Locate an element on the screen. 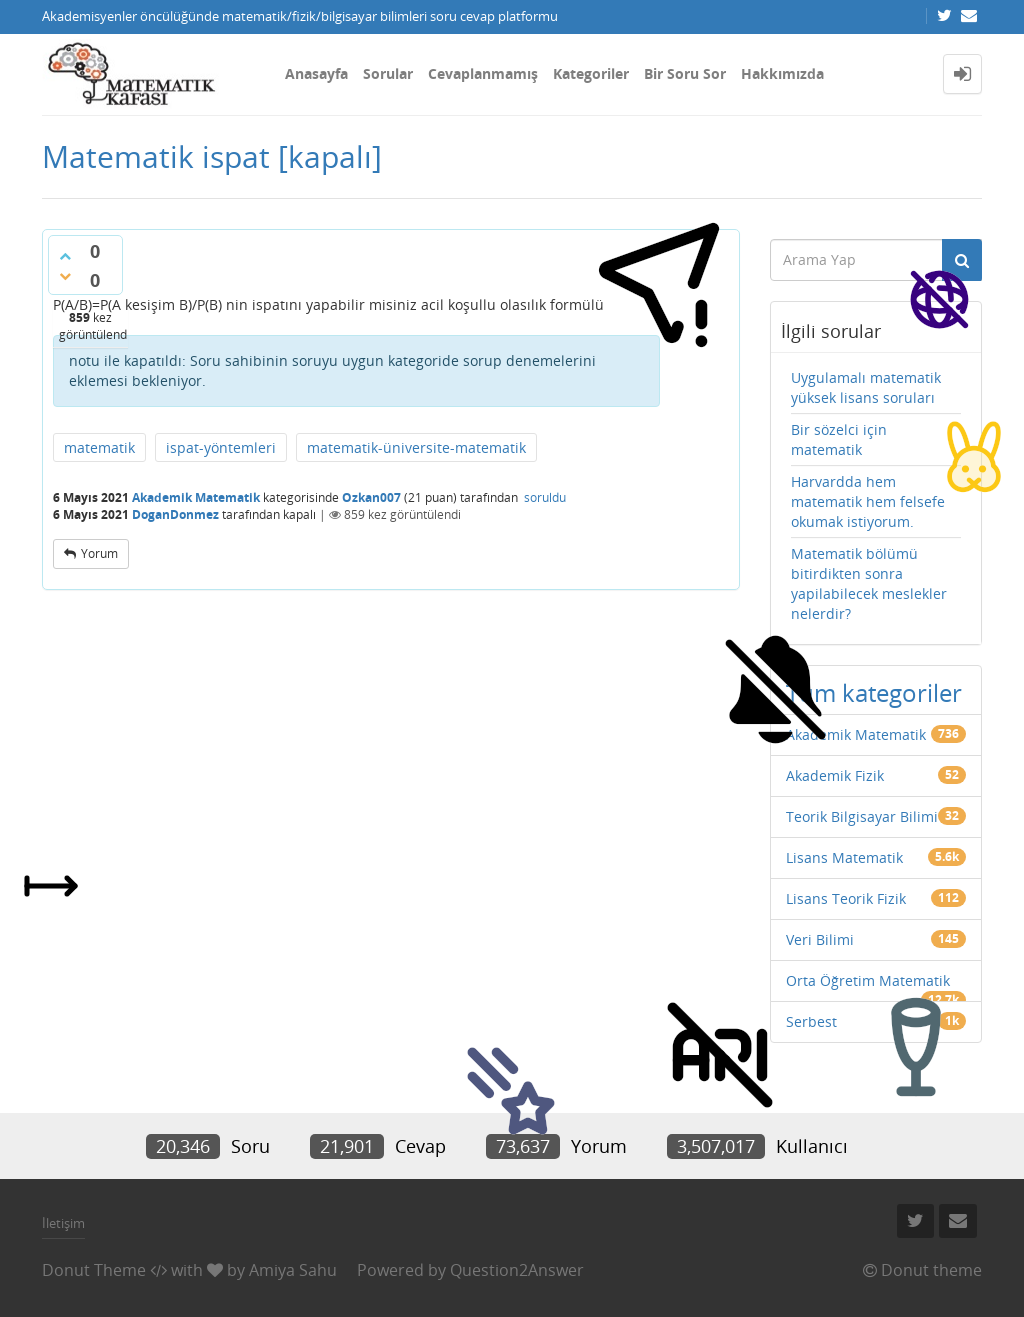 Image resolution: width=1024 pixels, height=1317 pixels. move item to the end of a list is located at coordinates (51, 886).